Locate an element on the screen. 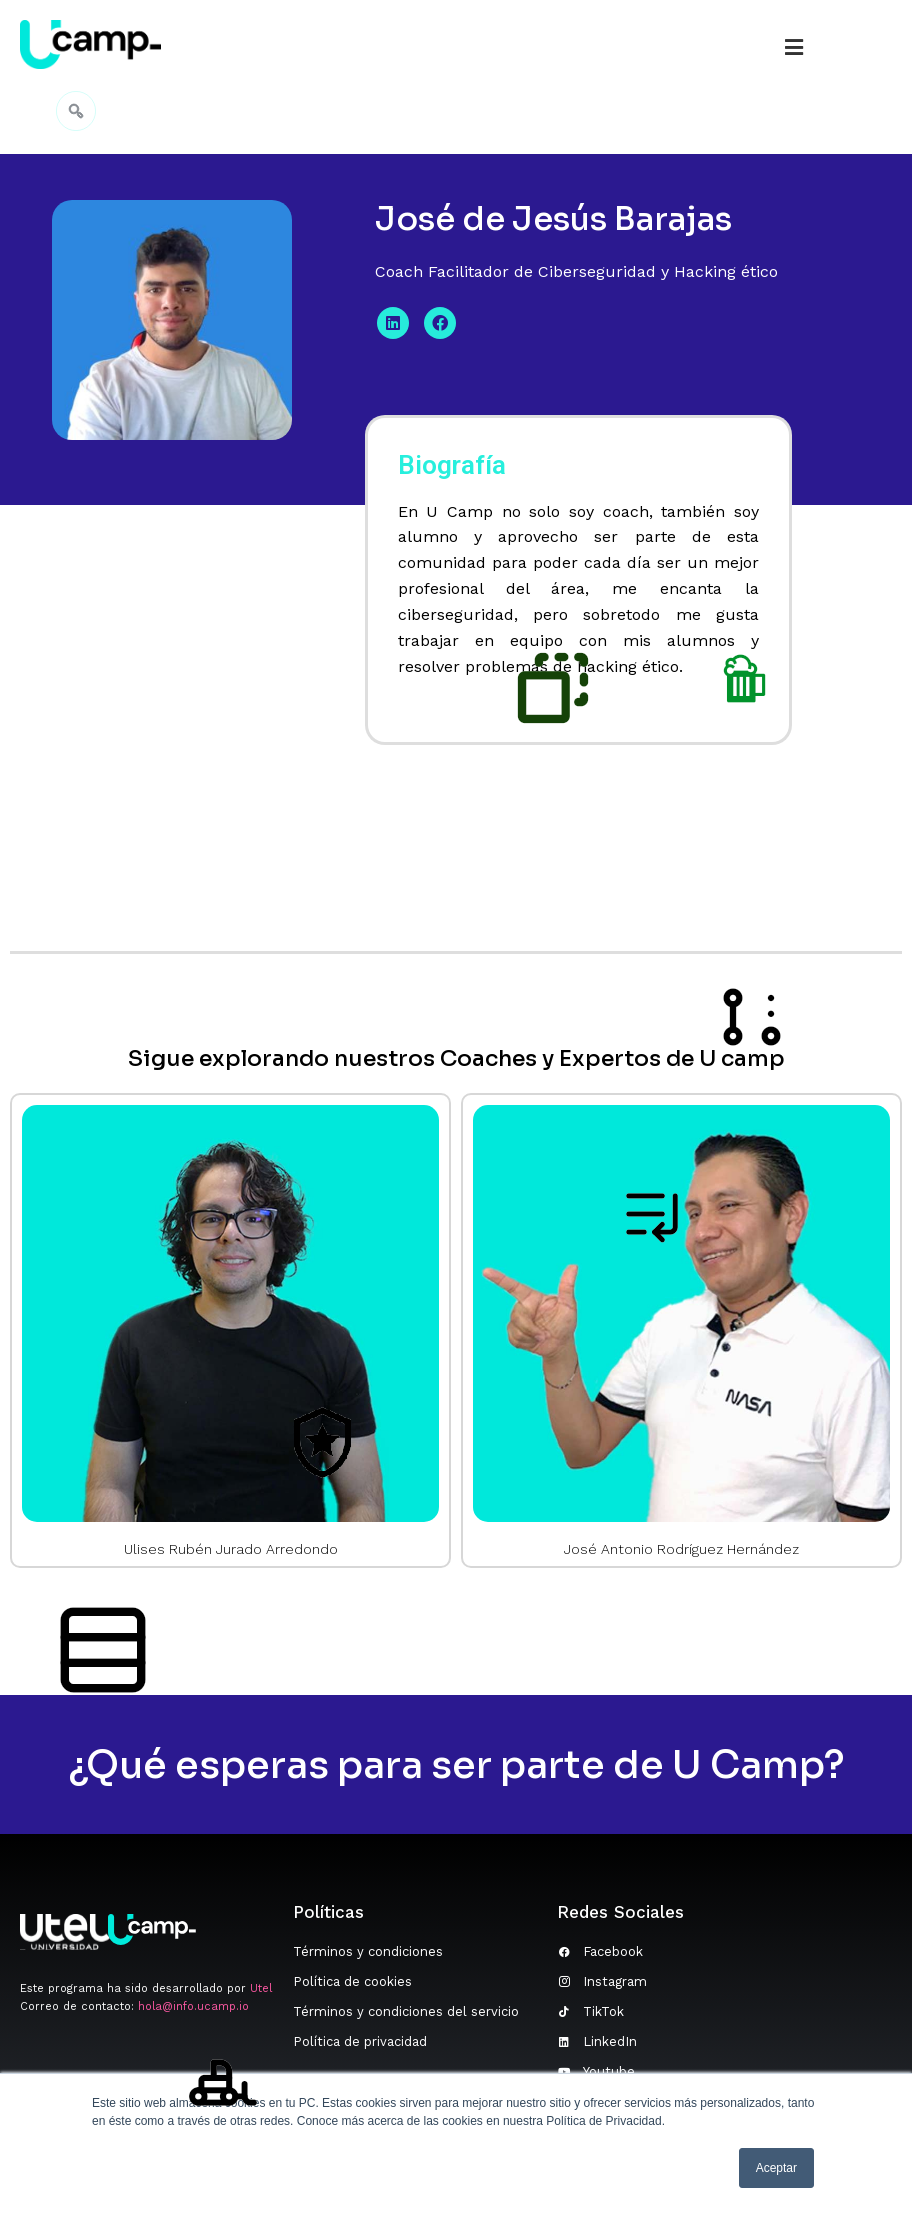 Image resolution: width=912 pixels, height=2214 pixels. construction or earthwork services is located at coordinates (223, 2081).